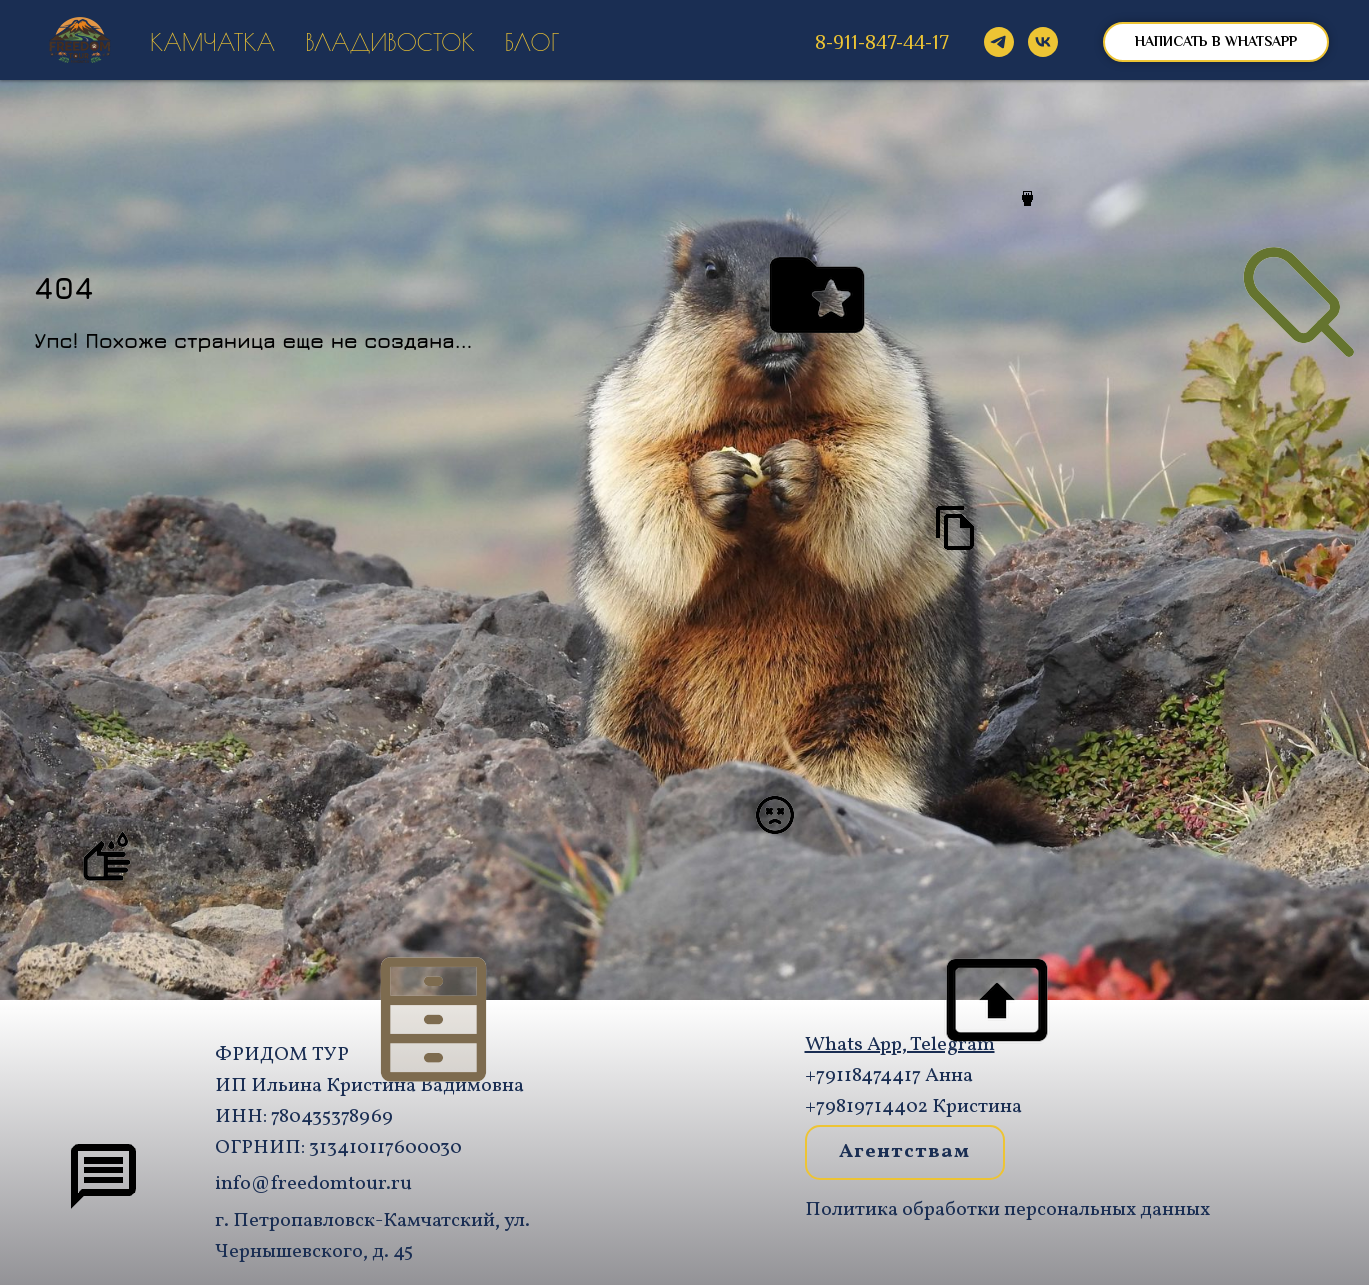 The width and height of the screenshot is (1369, 1285). Describe the element at coordinates (997, 1000) in the screenshot. I see `start screen sharing or presentation mode` at that location.